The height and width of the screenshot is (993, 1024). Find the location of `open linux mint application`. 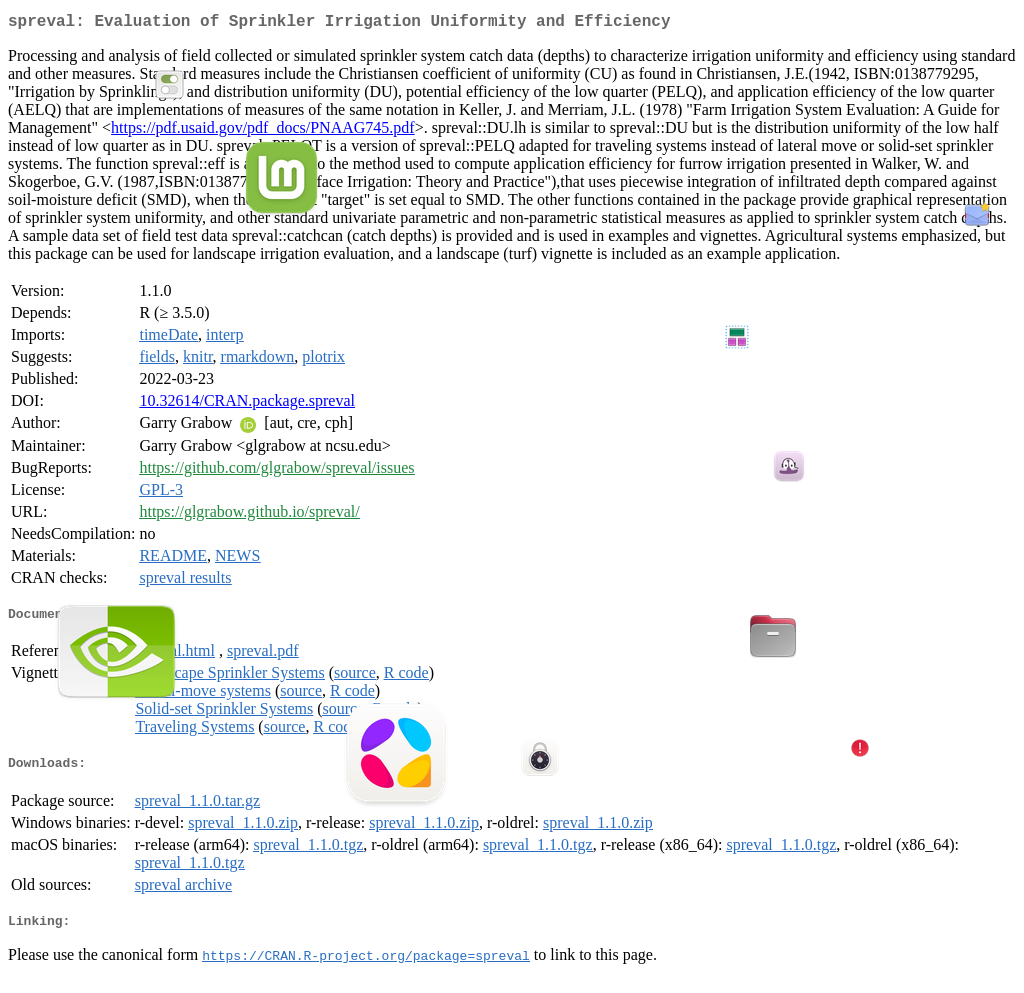

open linux mint application is located at coordinates (281, 177).